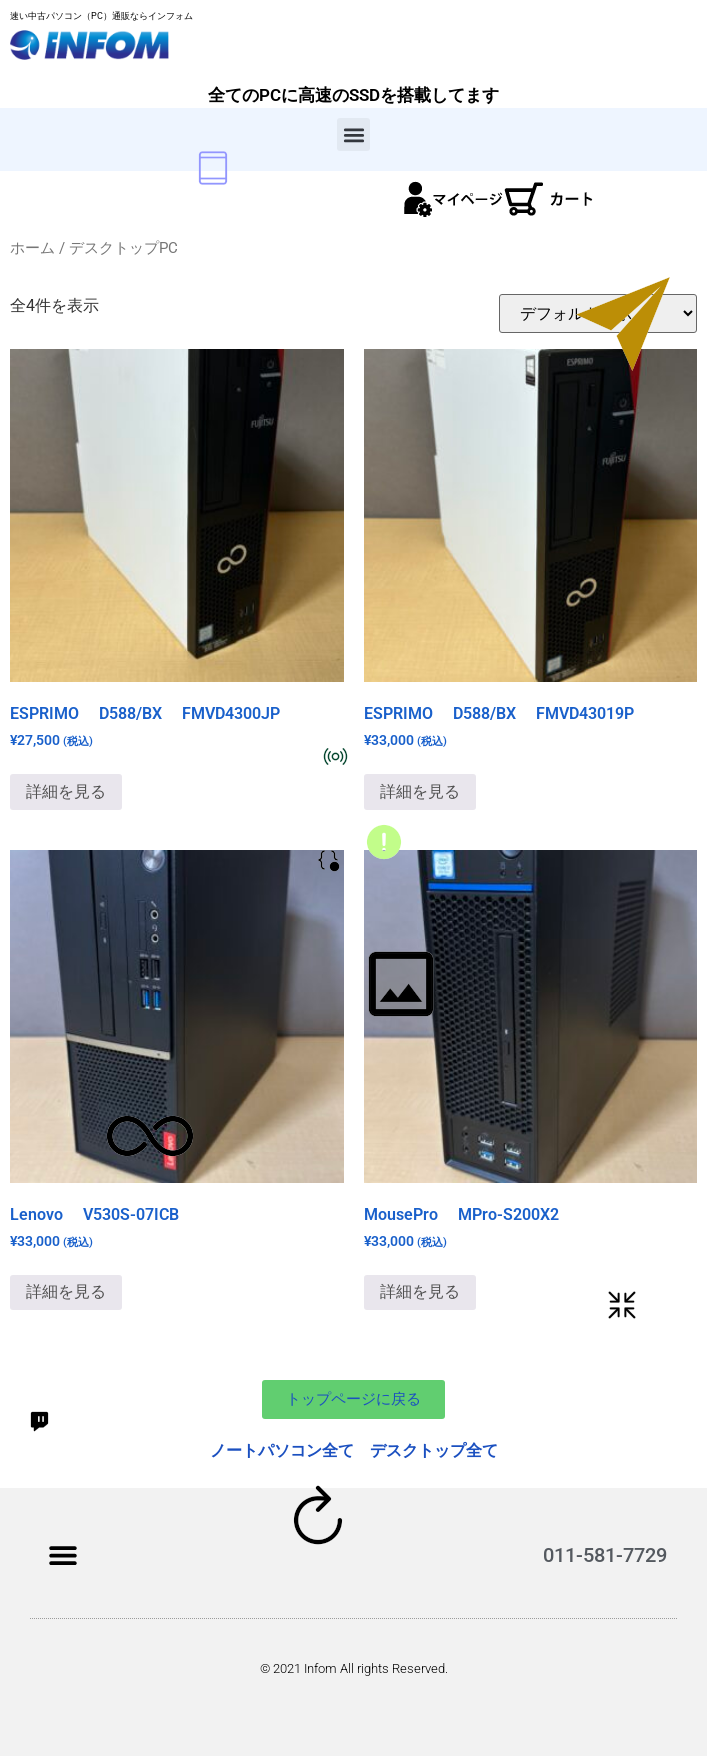 This screenshot has width=707, height=1756. I want to click on switch to tablet view or layout, so click(213, 168).